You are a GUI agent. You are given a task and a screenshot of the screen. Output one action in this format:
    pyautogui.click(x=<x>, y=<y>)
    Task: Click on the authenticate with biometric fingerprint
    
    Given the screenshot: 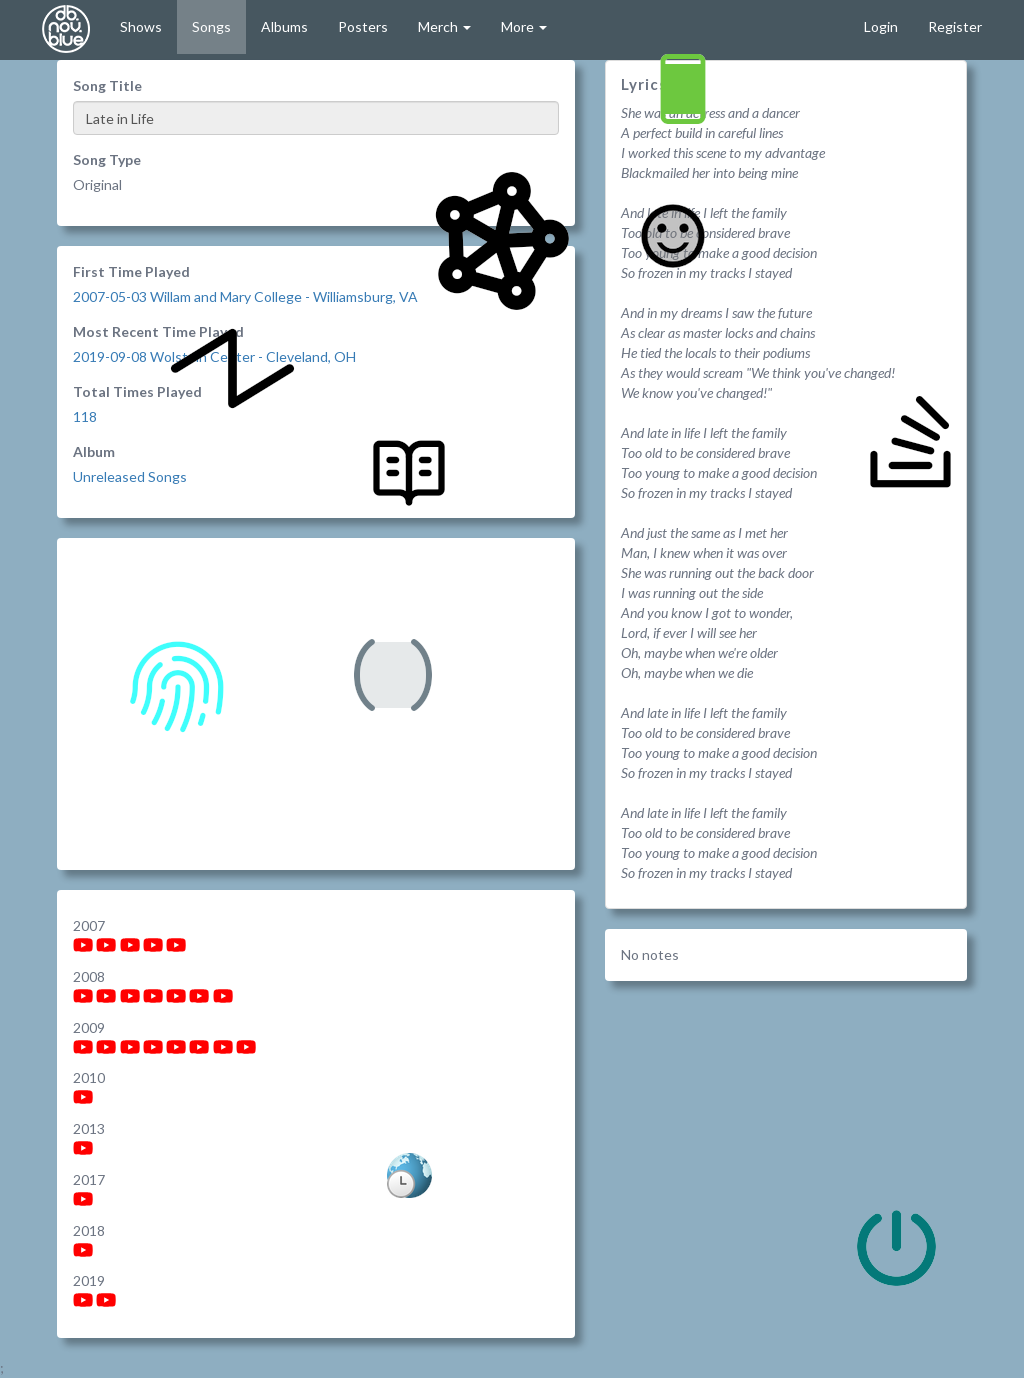 What is the action you would take?
    pyautogui.click(x=178, y=687)
    